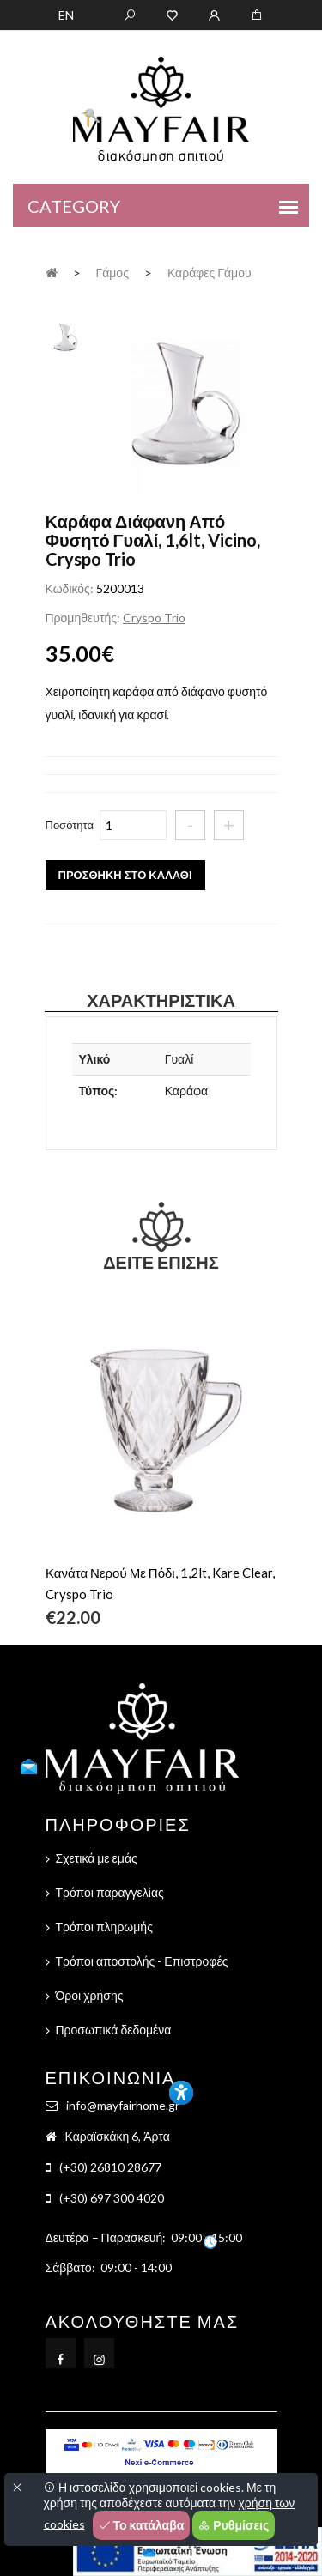  Describe the element at coordinates (210, 2242) in the screenshot. I see `open the reservations app` at that location.